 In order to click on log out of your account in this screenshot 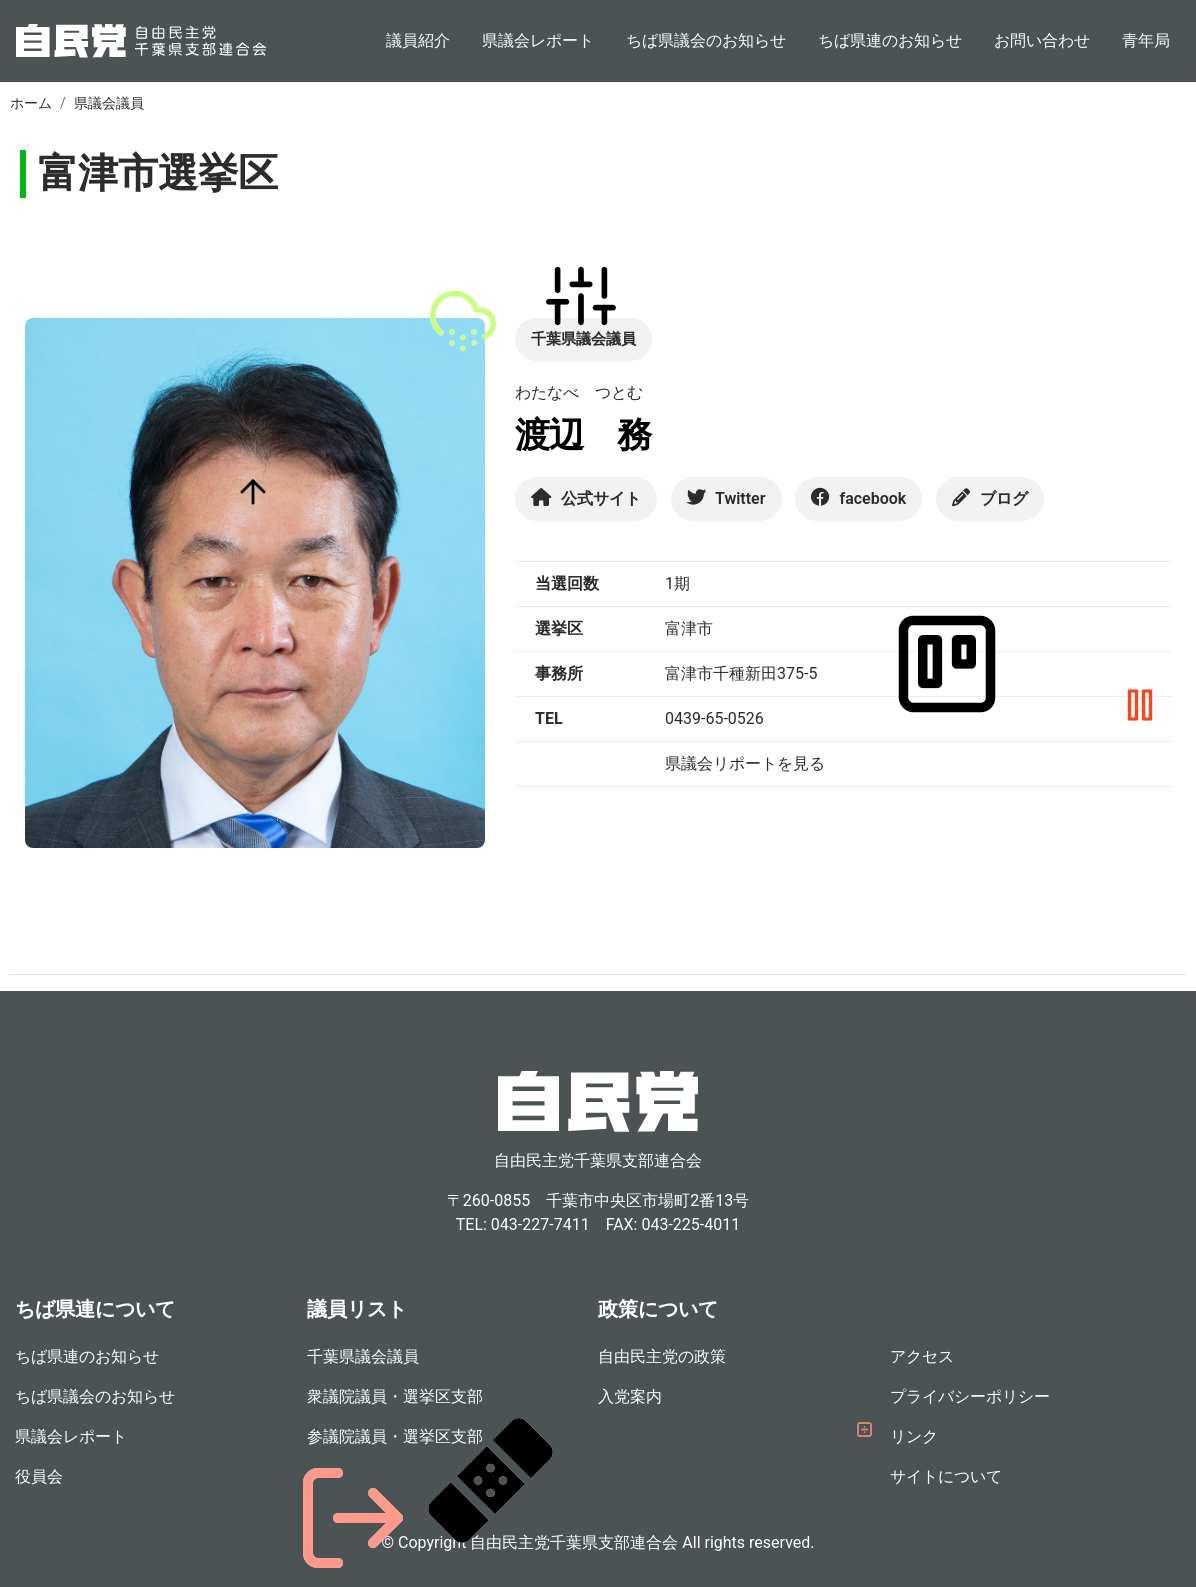, I will do `click(353, 1518)`.